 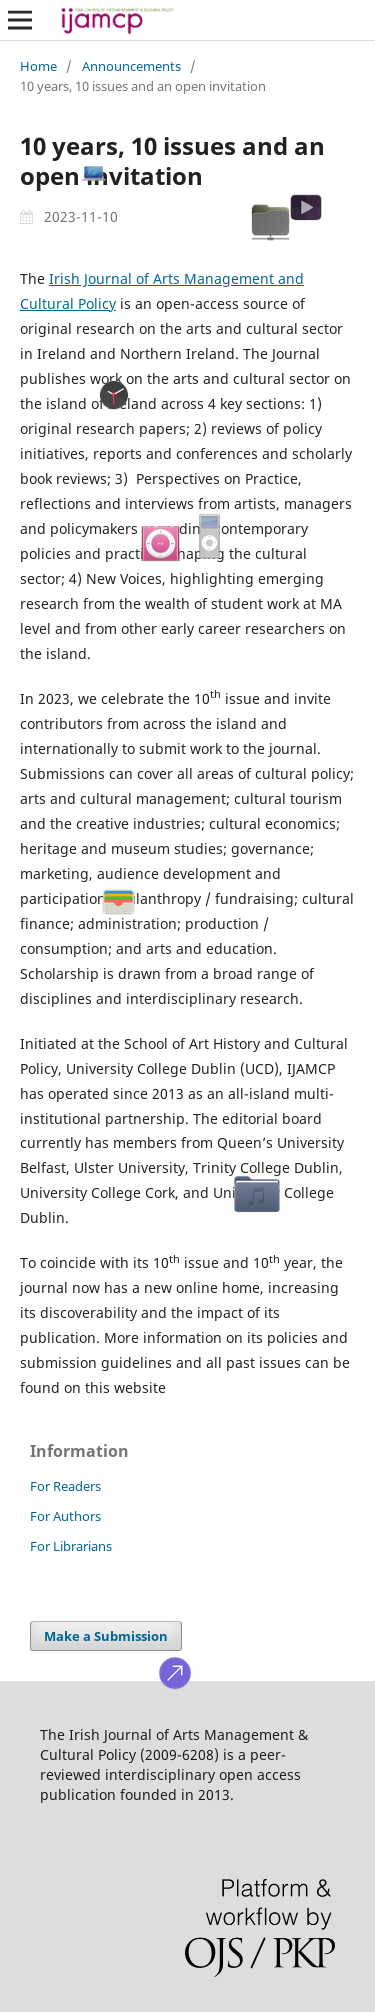 What do you see at coordinates (175, 1673) in the screenshot?
I see `indicates a symbolic link or shortcut to another file` at bounding box center [175, 1673].